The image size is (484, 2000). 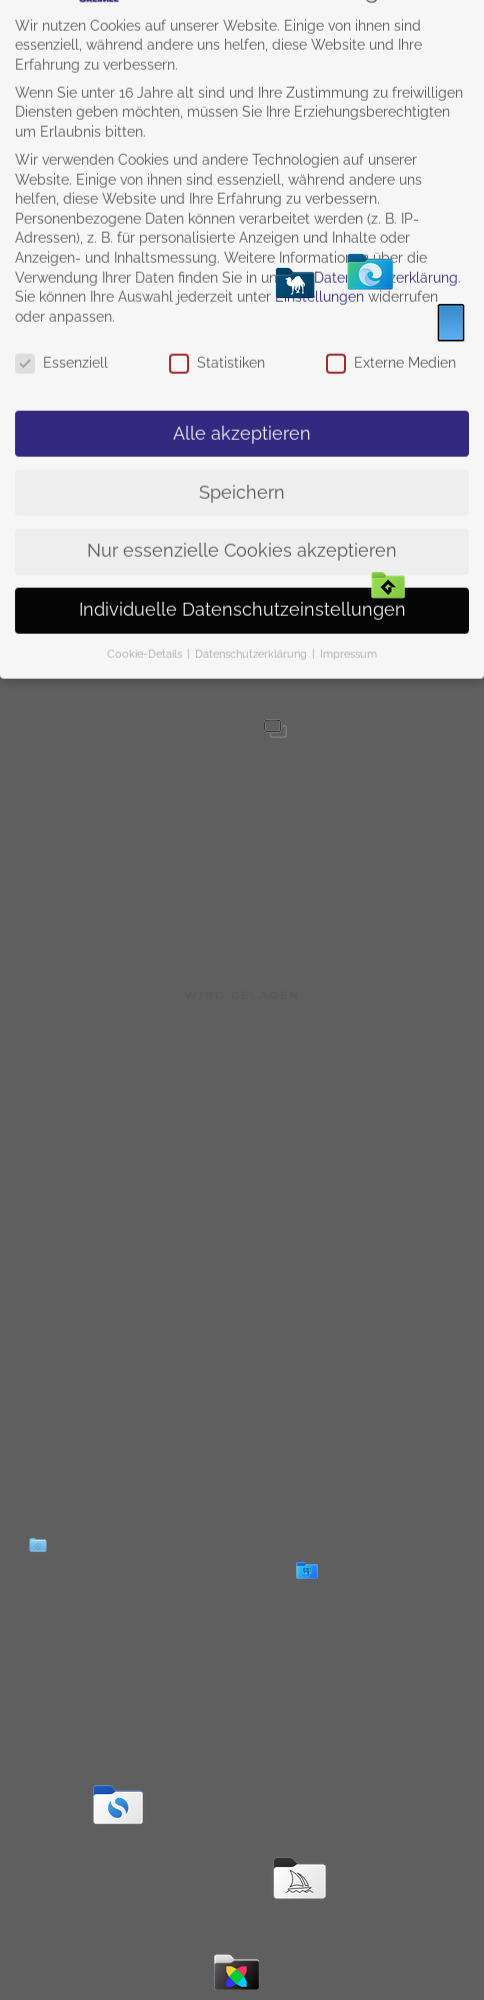 What do you see at coordinates (275, 729) in the screenshot?
I see `view or manage session properties` at bounding box center [275, 729].